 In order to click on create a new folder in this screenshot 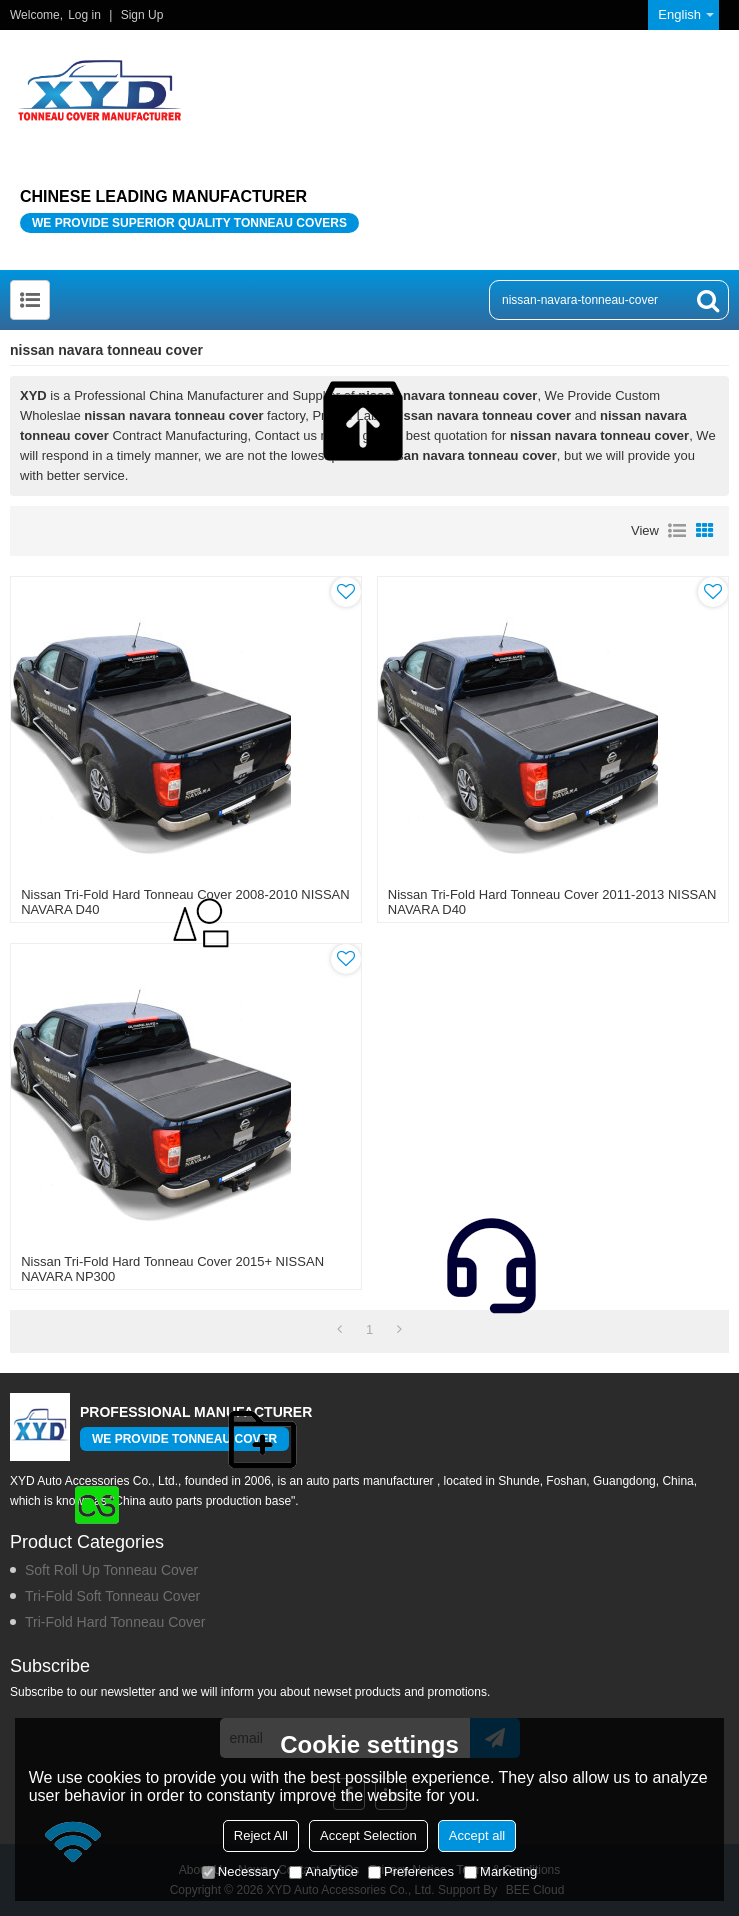, I will do `click(262, 1439)`.